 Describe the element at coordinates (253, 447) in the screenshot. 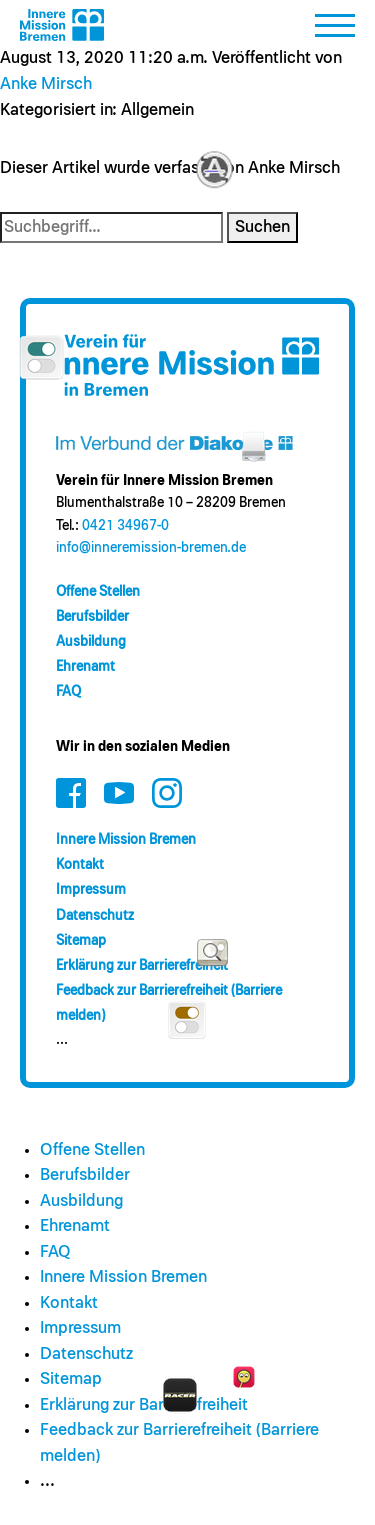

I see `access optical disc drive` at that location.